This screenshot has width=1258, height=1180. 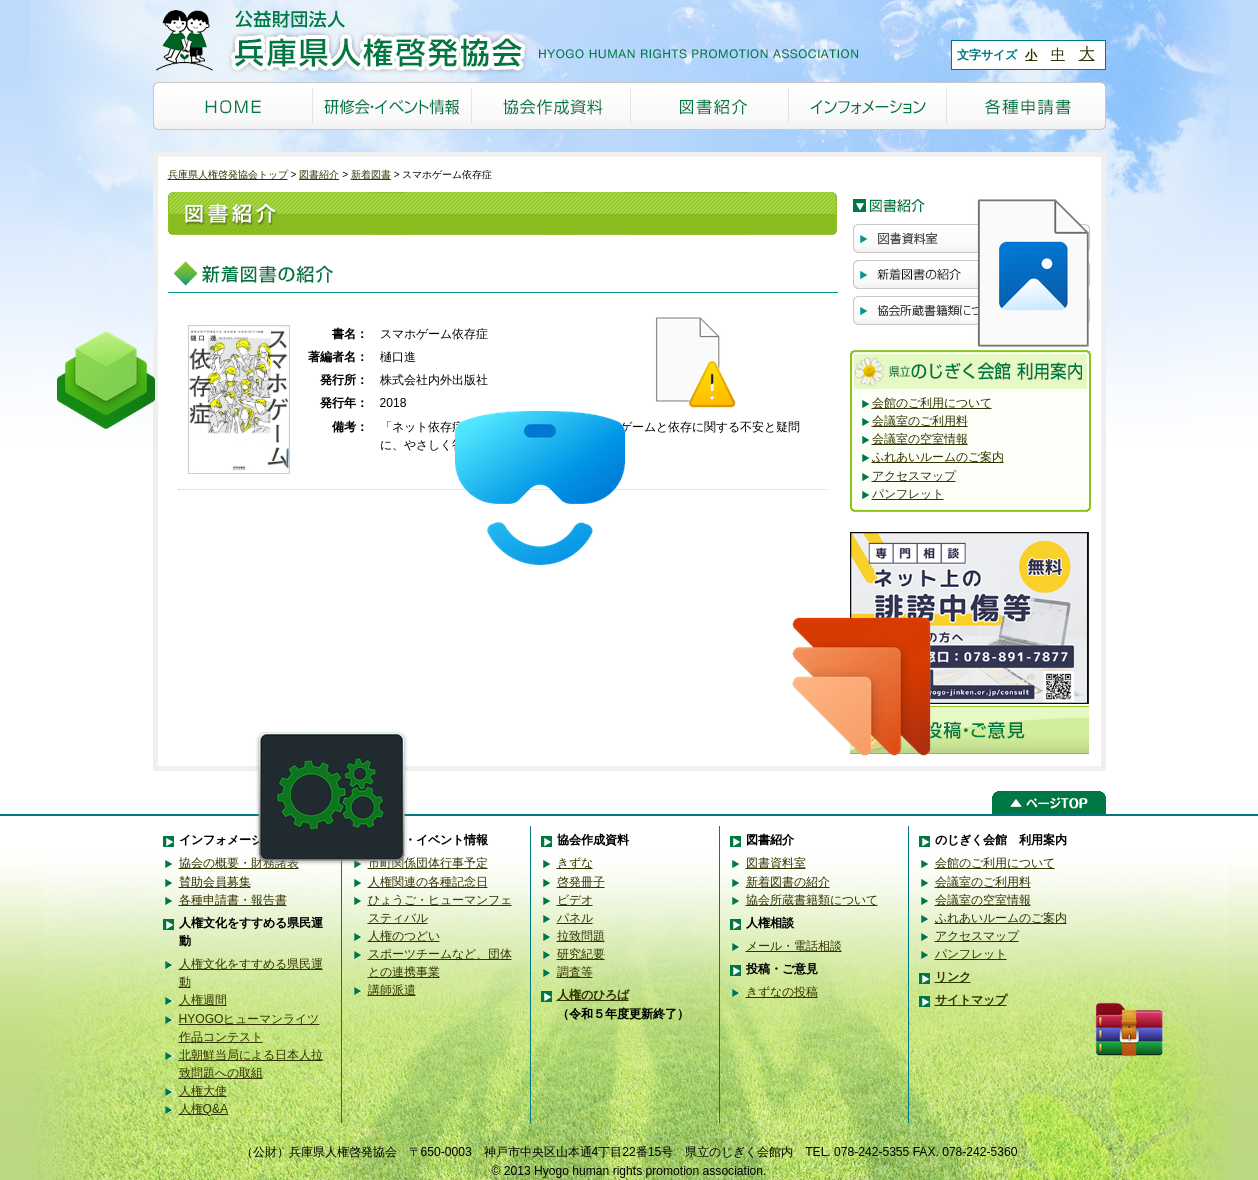 What do you see at coordinates (540, 488) in the screenshot?
I see `open mixed reality portal app` at bounding box center [540, 488].